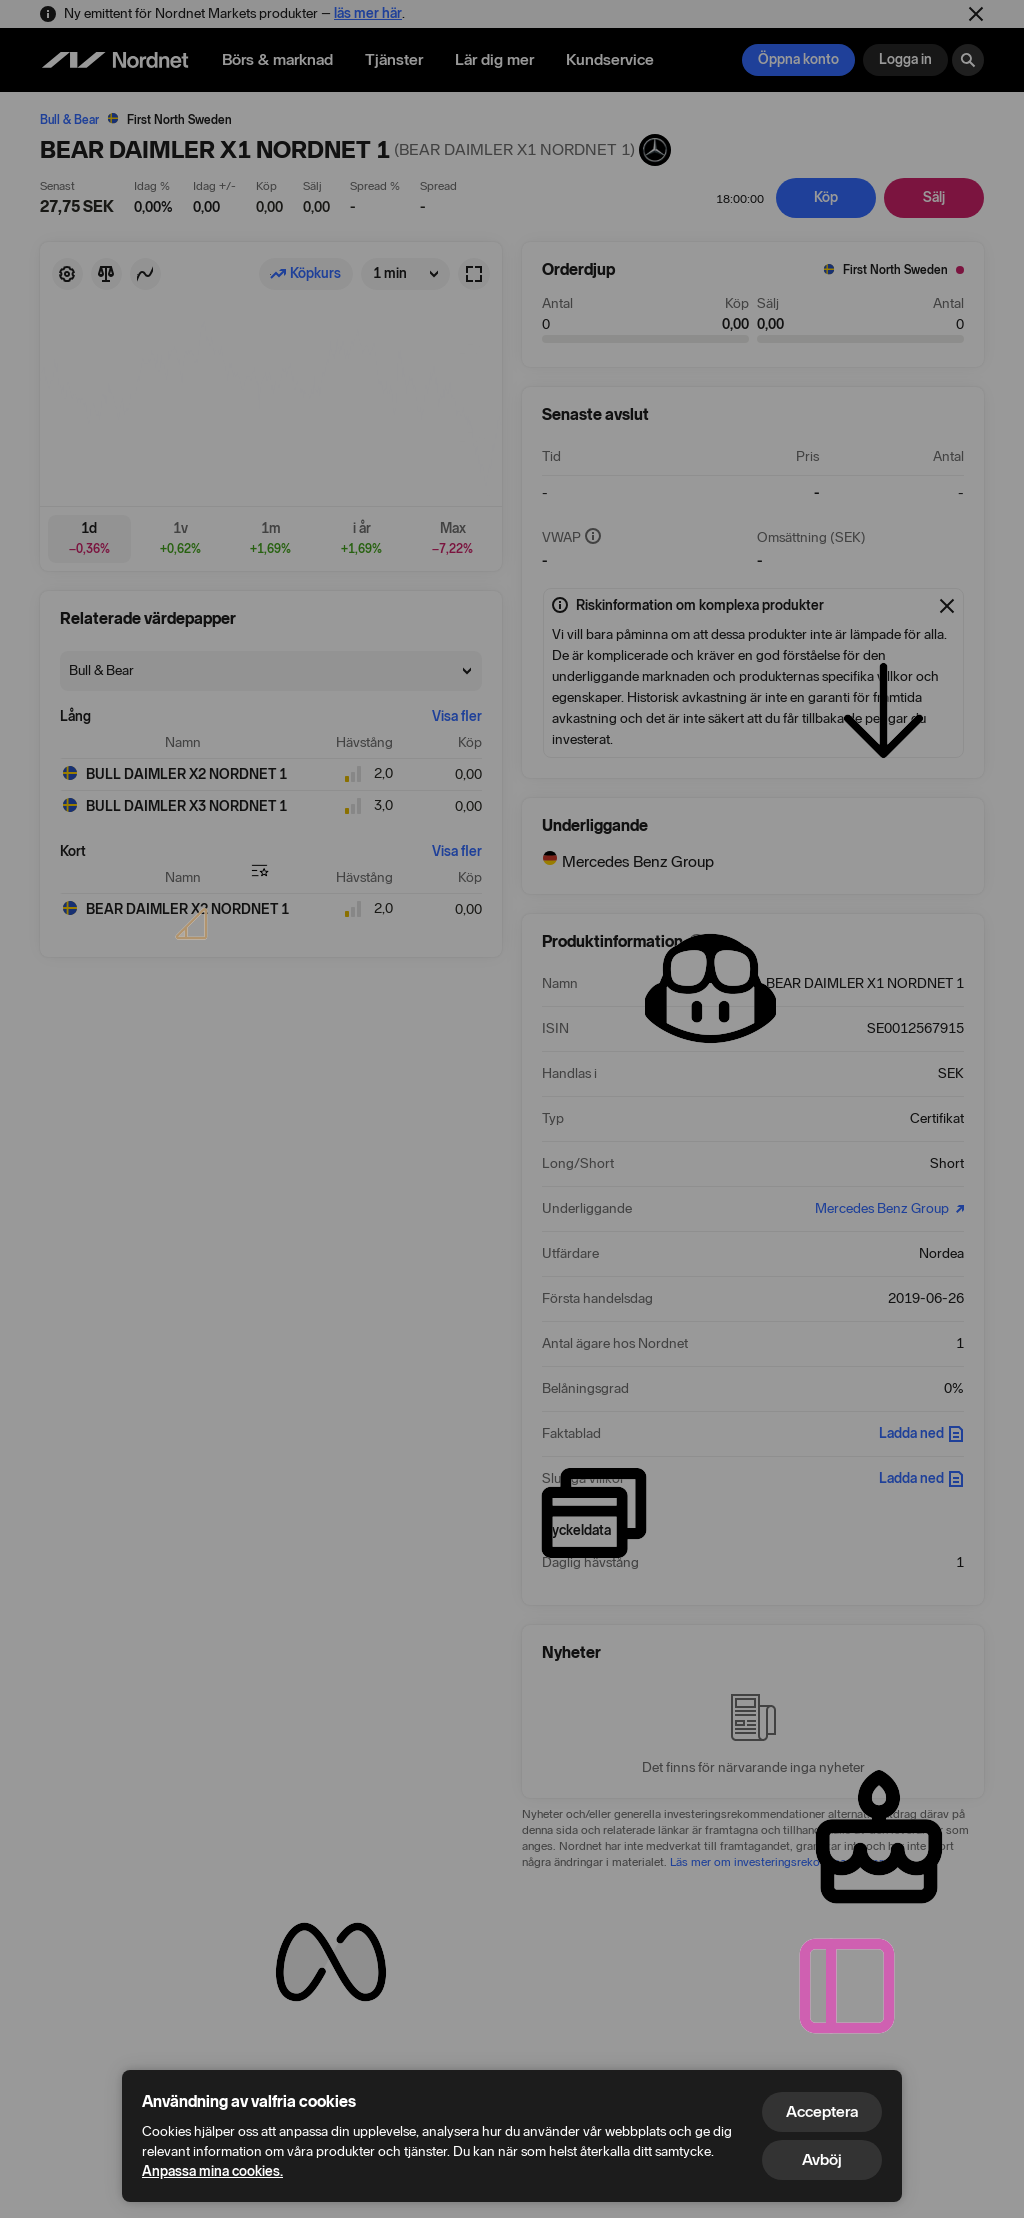  Describe the element at coordinates (883, 710) in the screenshot. I see `scroll down or view more content` at that location.